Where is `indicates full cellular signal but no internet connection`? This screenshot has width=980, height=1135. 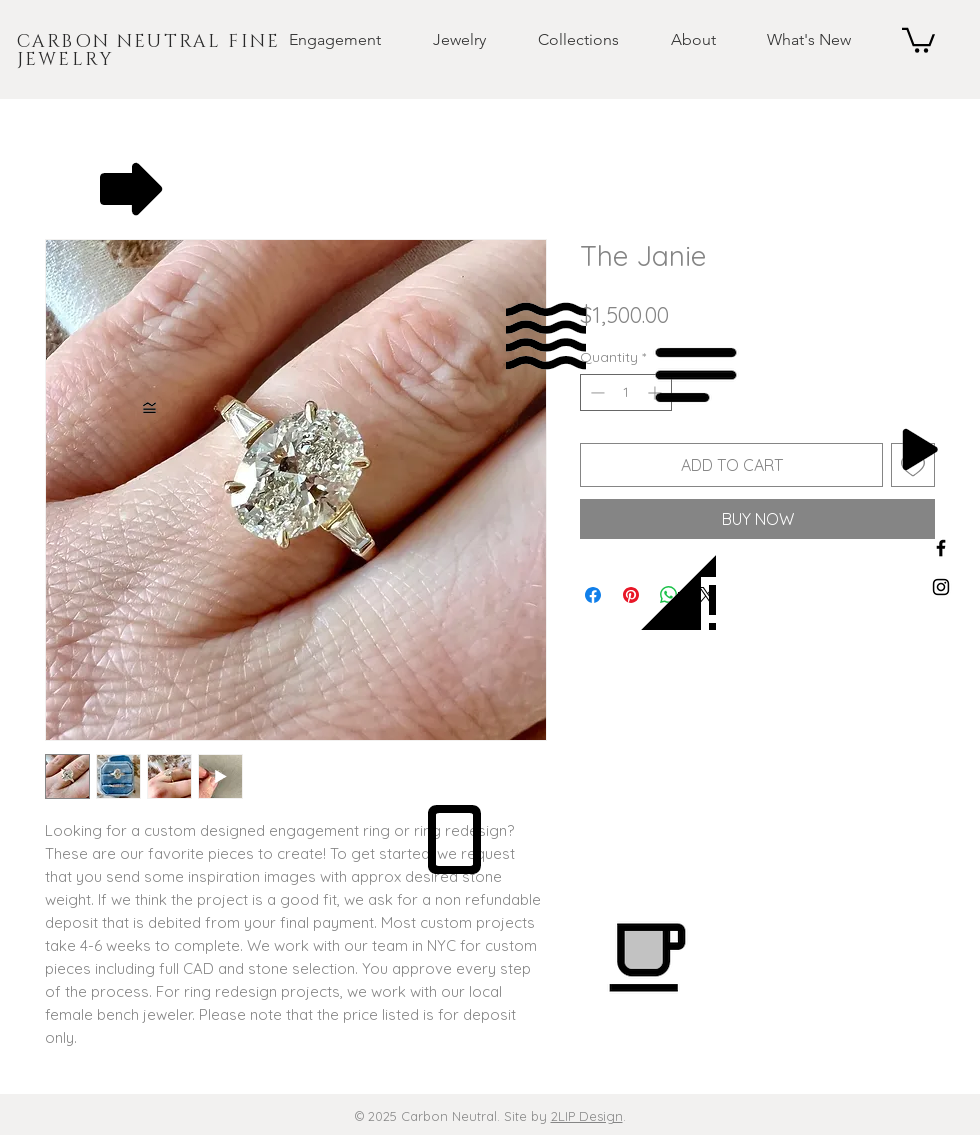
indicates full cellular signal but no internet connection is located at coordinates (678, 592).